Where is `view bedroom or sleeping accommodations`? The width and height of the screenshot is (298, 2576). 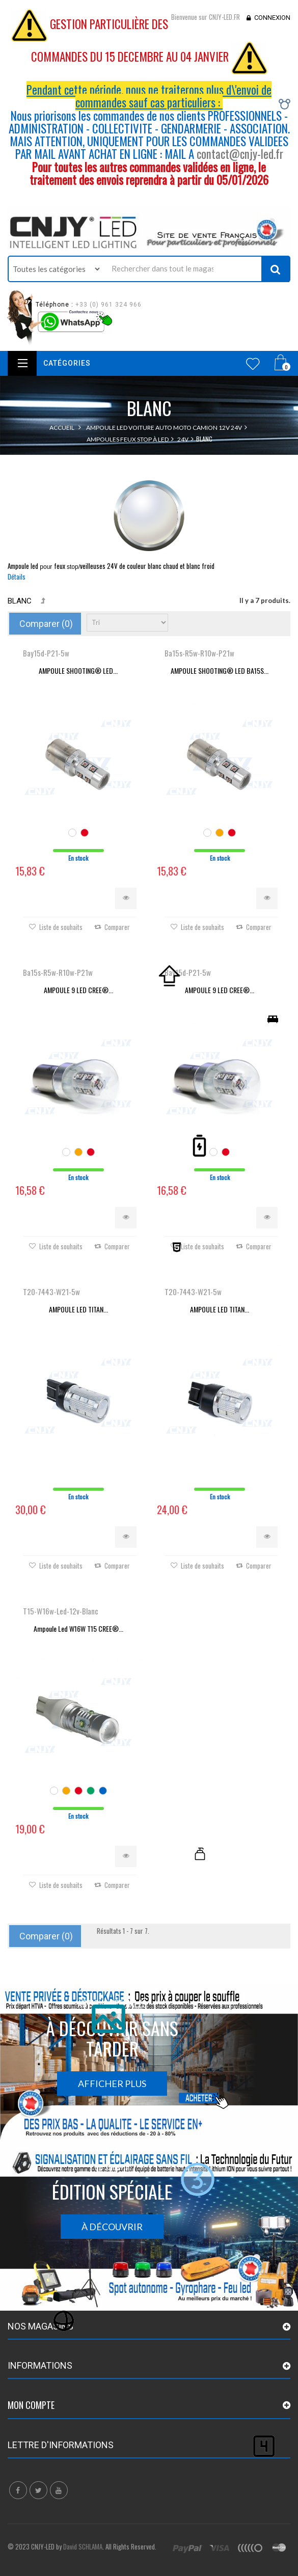 view bedroom or sleeping accommodations is located at coordinates (273, 1019).